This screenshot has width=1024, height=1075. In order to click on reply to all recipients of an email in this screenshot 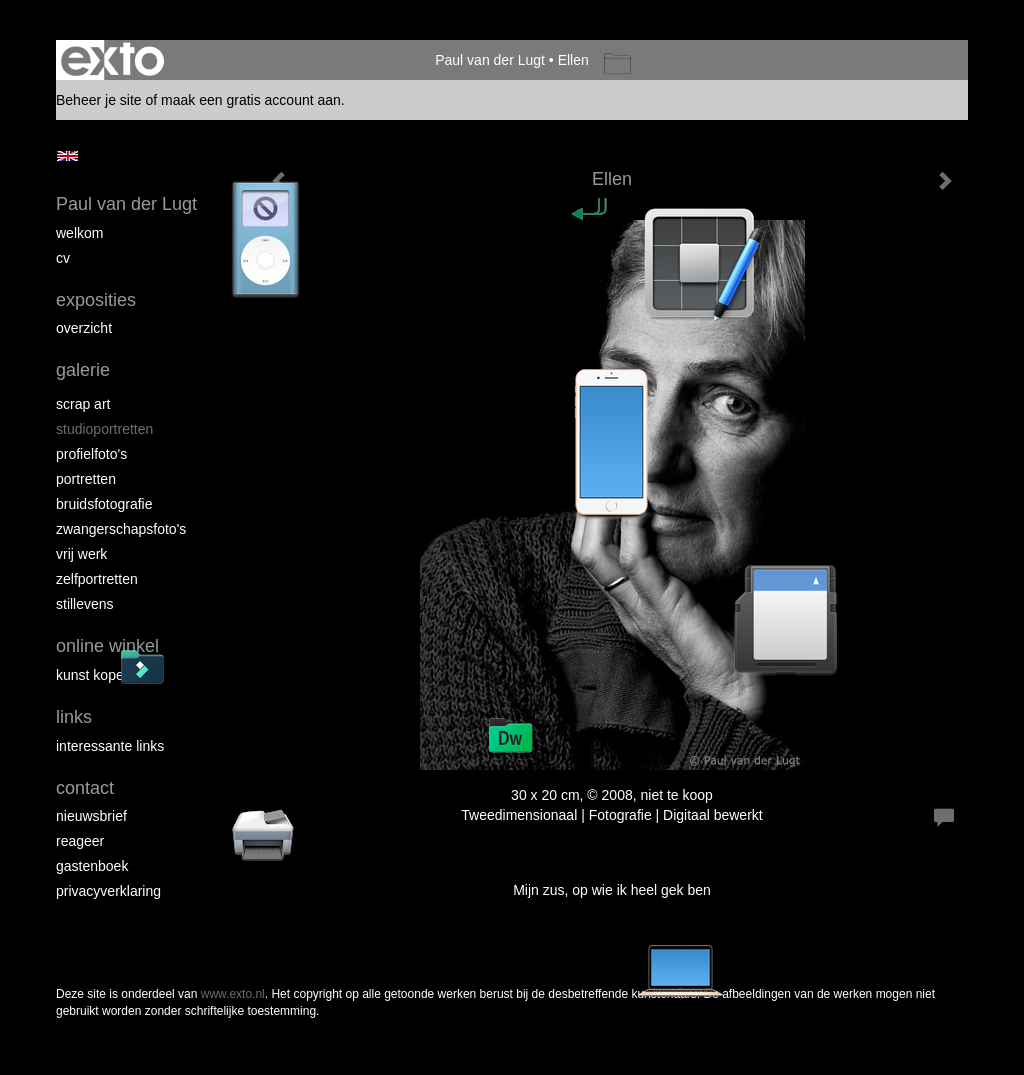, I will do `click(588, 206)`.